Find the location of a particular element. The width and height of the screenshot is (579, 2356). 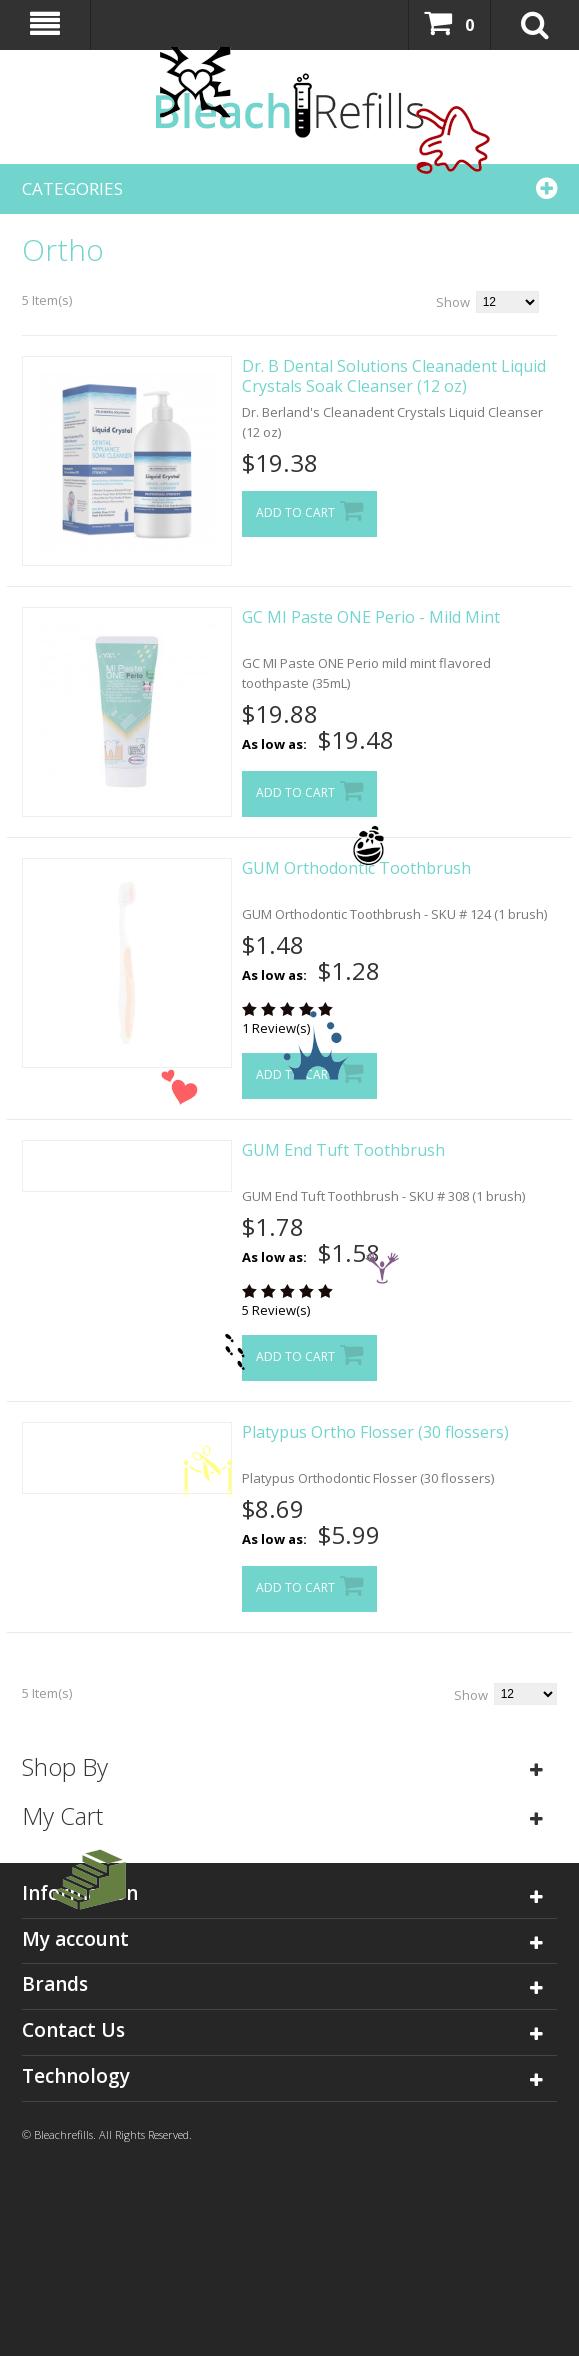

indicates a splash effect or water impact in gameplay is located at coordinates (317, 1046).